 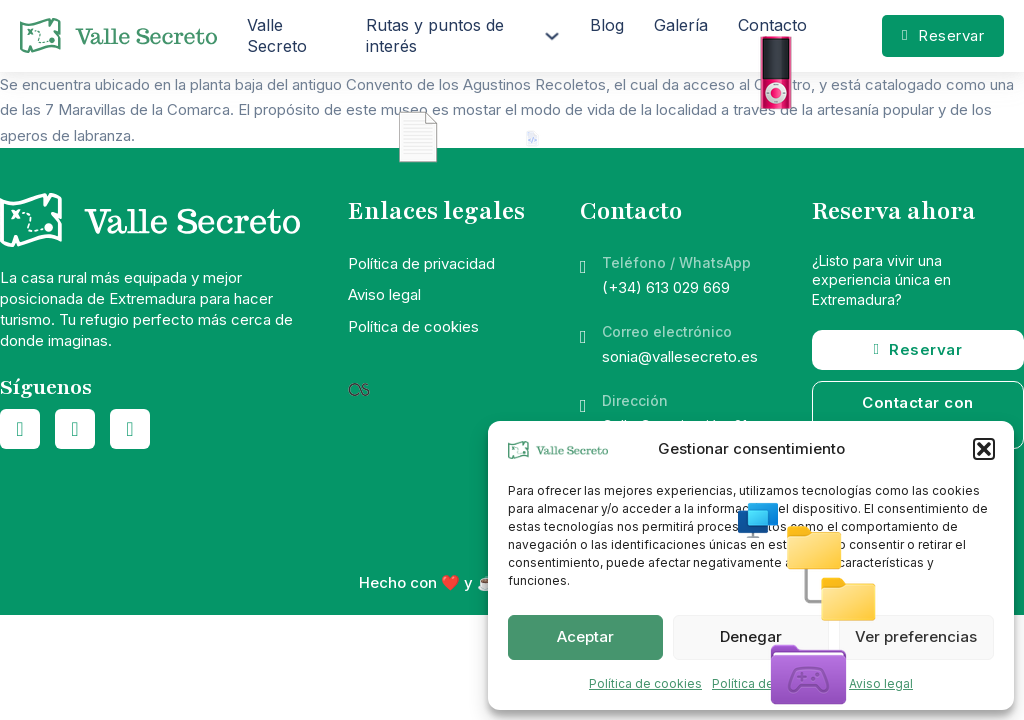 What do you see at coordinates (808, 674) in the screenshot?
I see `open your games folder` at bounding box center [808, 674].